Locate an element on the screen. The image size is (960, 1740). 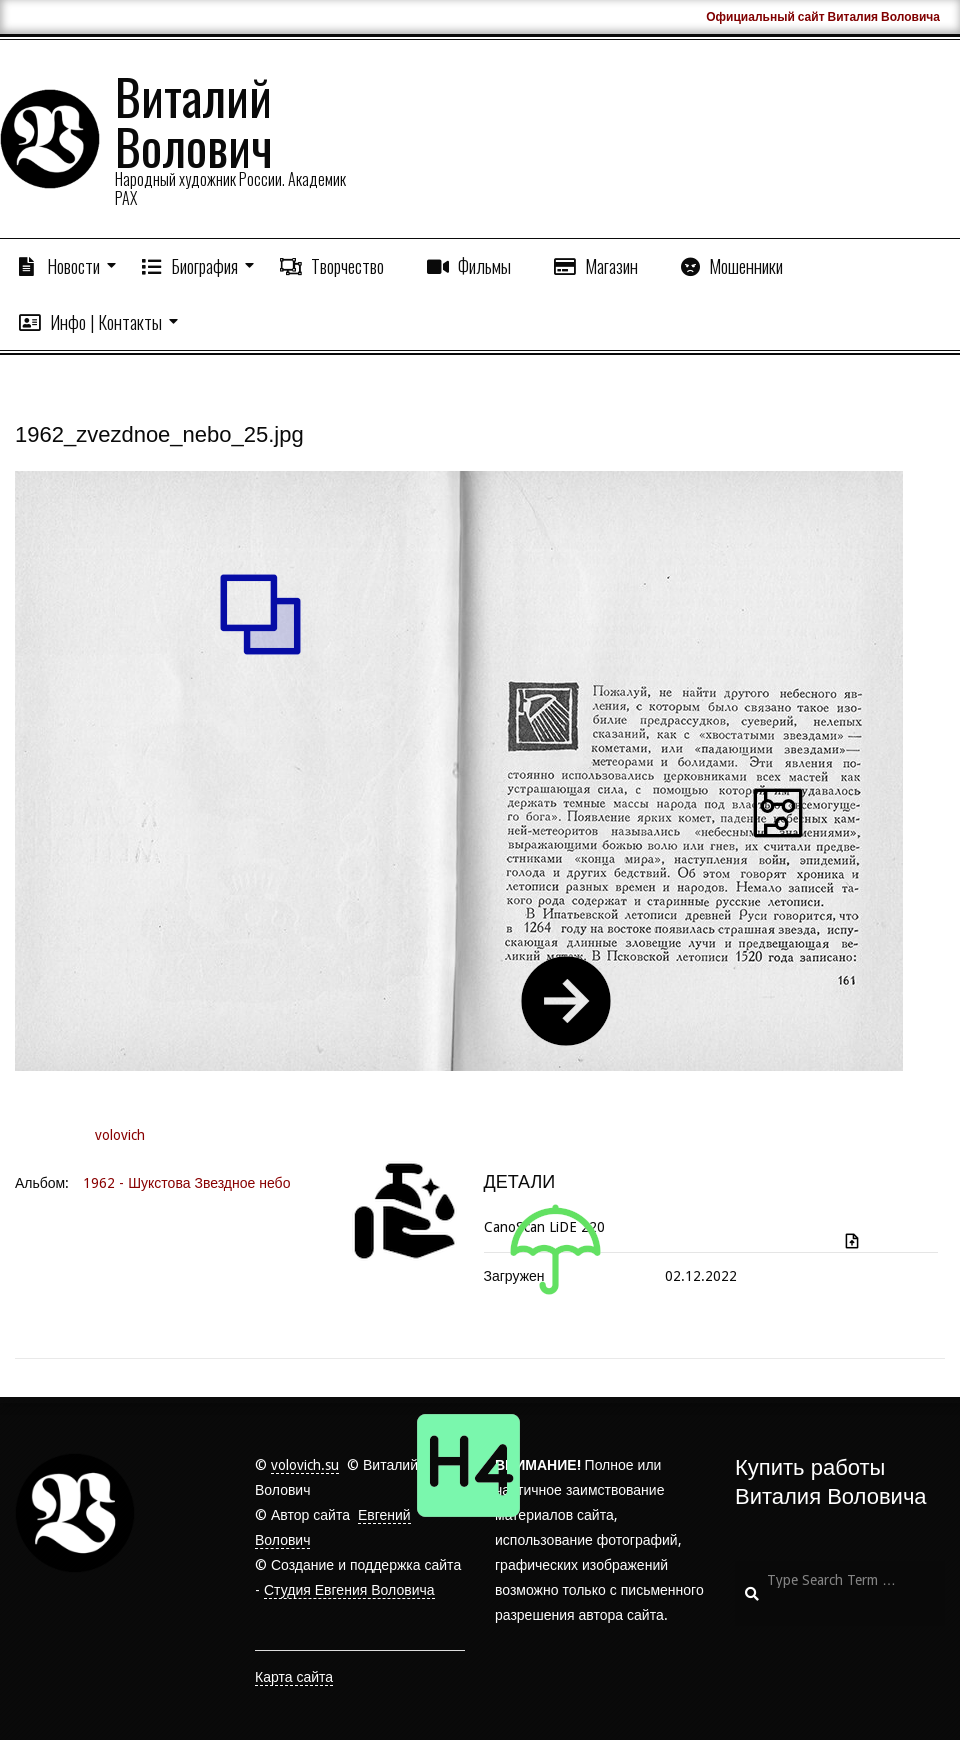
upload a file is located at coordinates (852, 1241).